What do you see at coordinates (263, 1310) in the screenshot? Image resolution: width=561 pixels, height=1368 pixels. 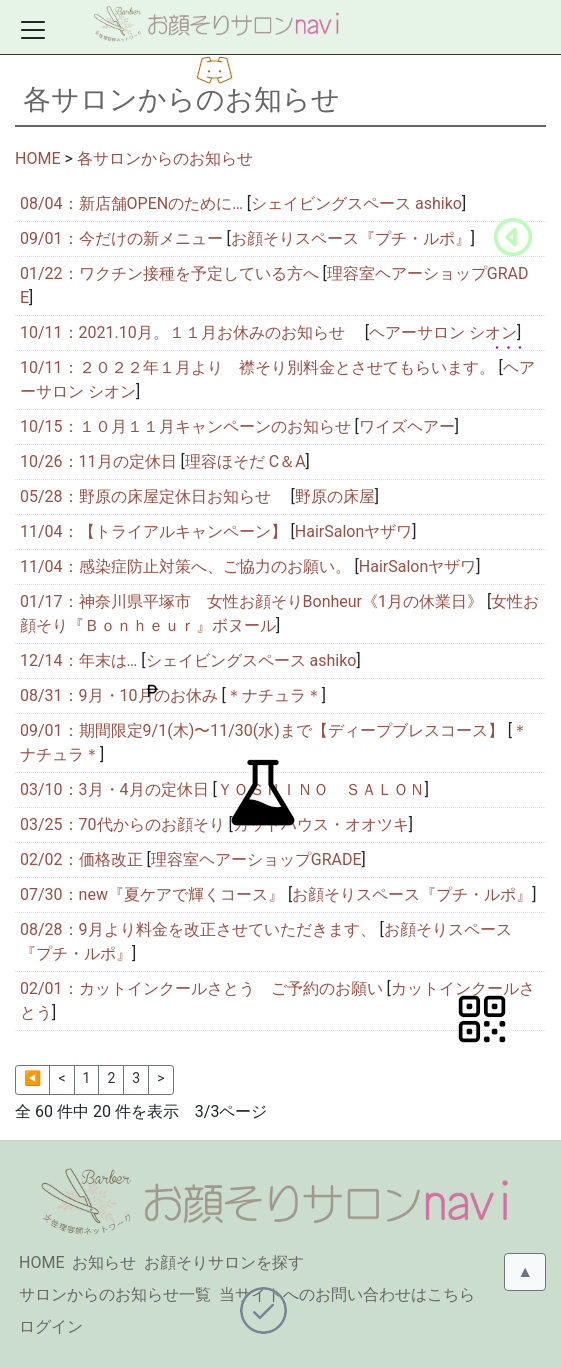 I see `indicates task or action completed successfully` at bounding box center [263, 1310].